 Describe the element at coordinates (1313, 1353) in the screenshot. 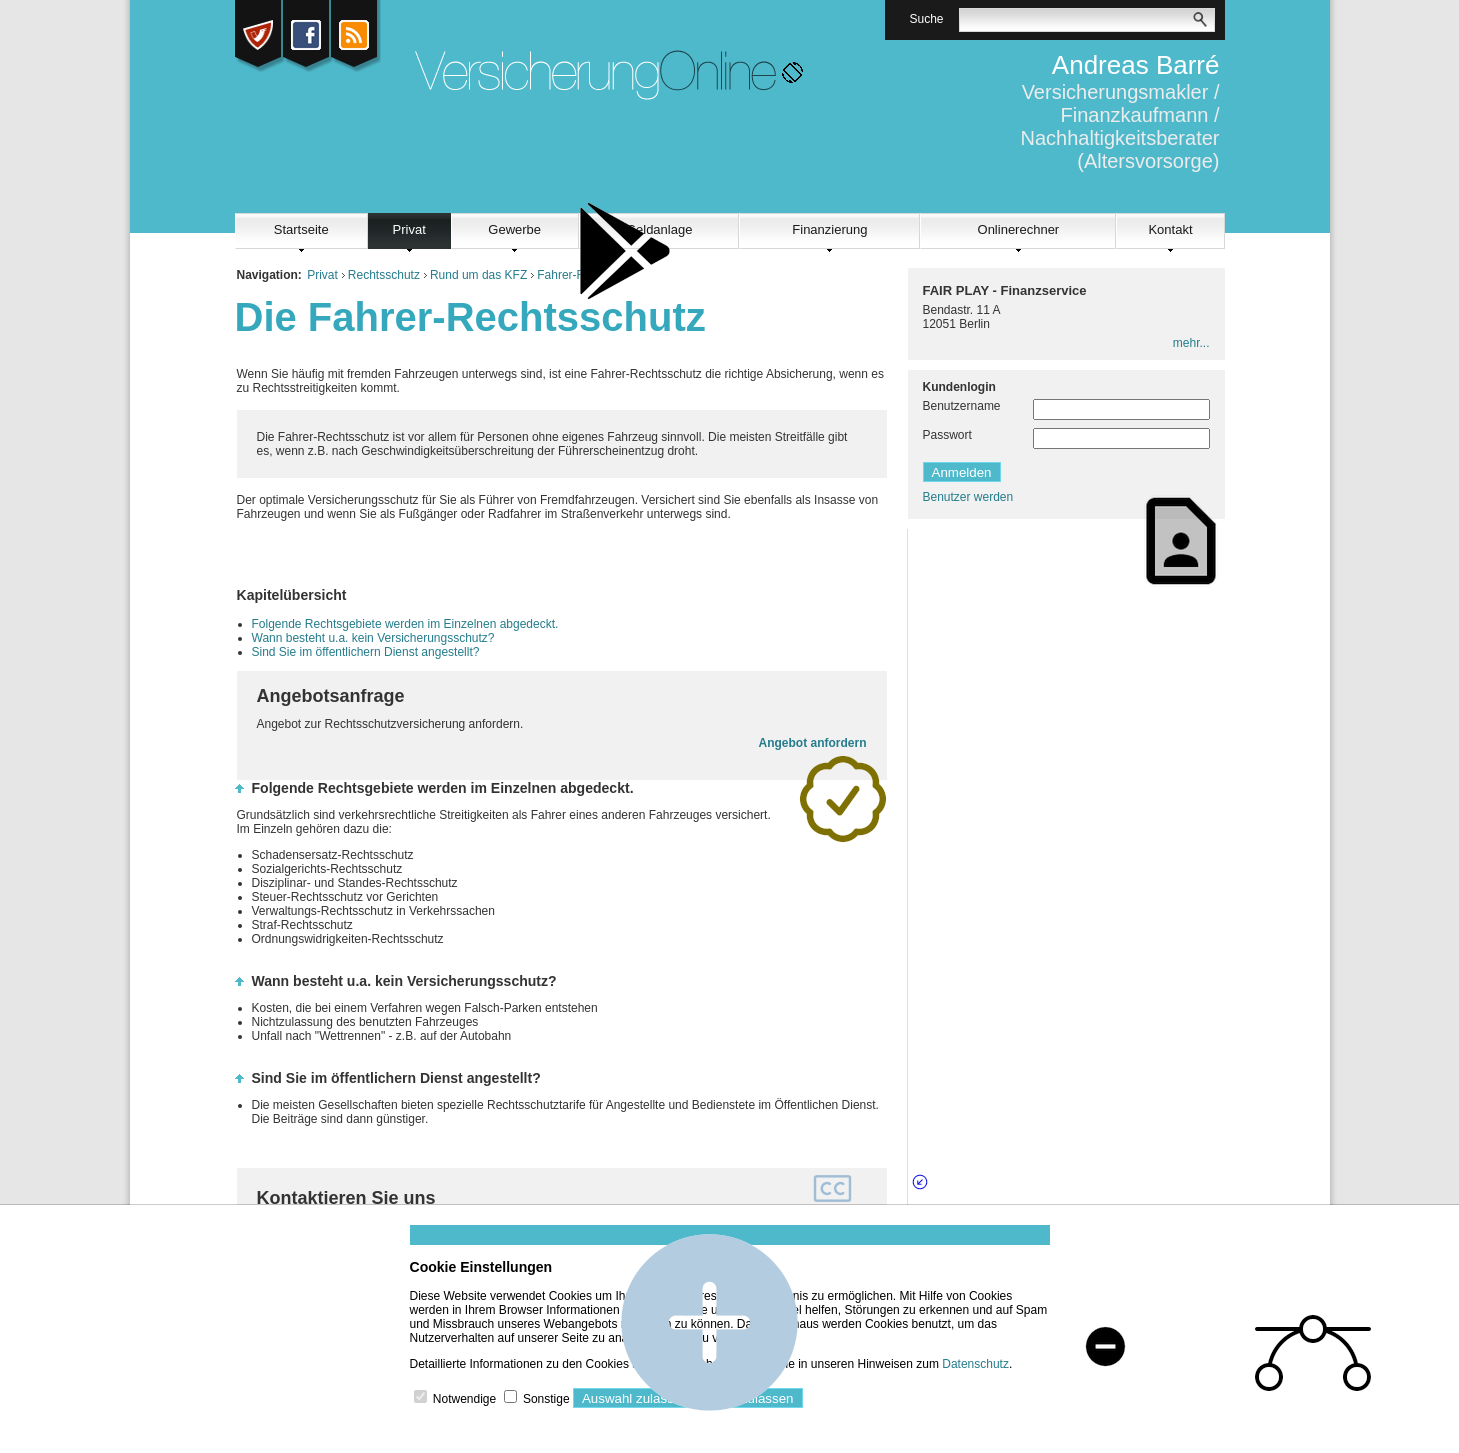

I see `edit vector path or bezier curve` at that location.